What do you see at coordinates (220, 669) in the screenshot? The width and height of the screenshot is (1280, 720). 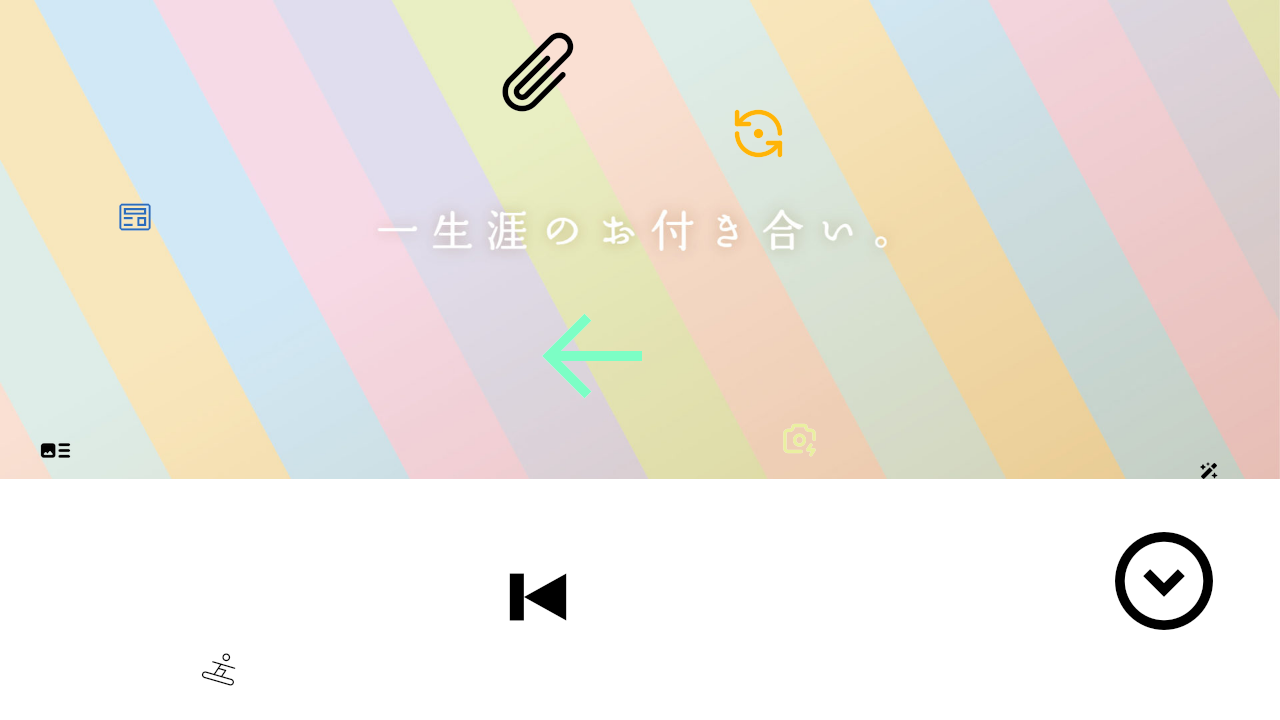 I see `access snowboarding or winter sports activities` at bounding box center [220, 669].